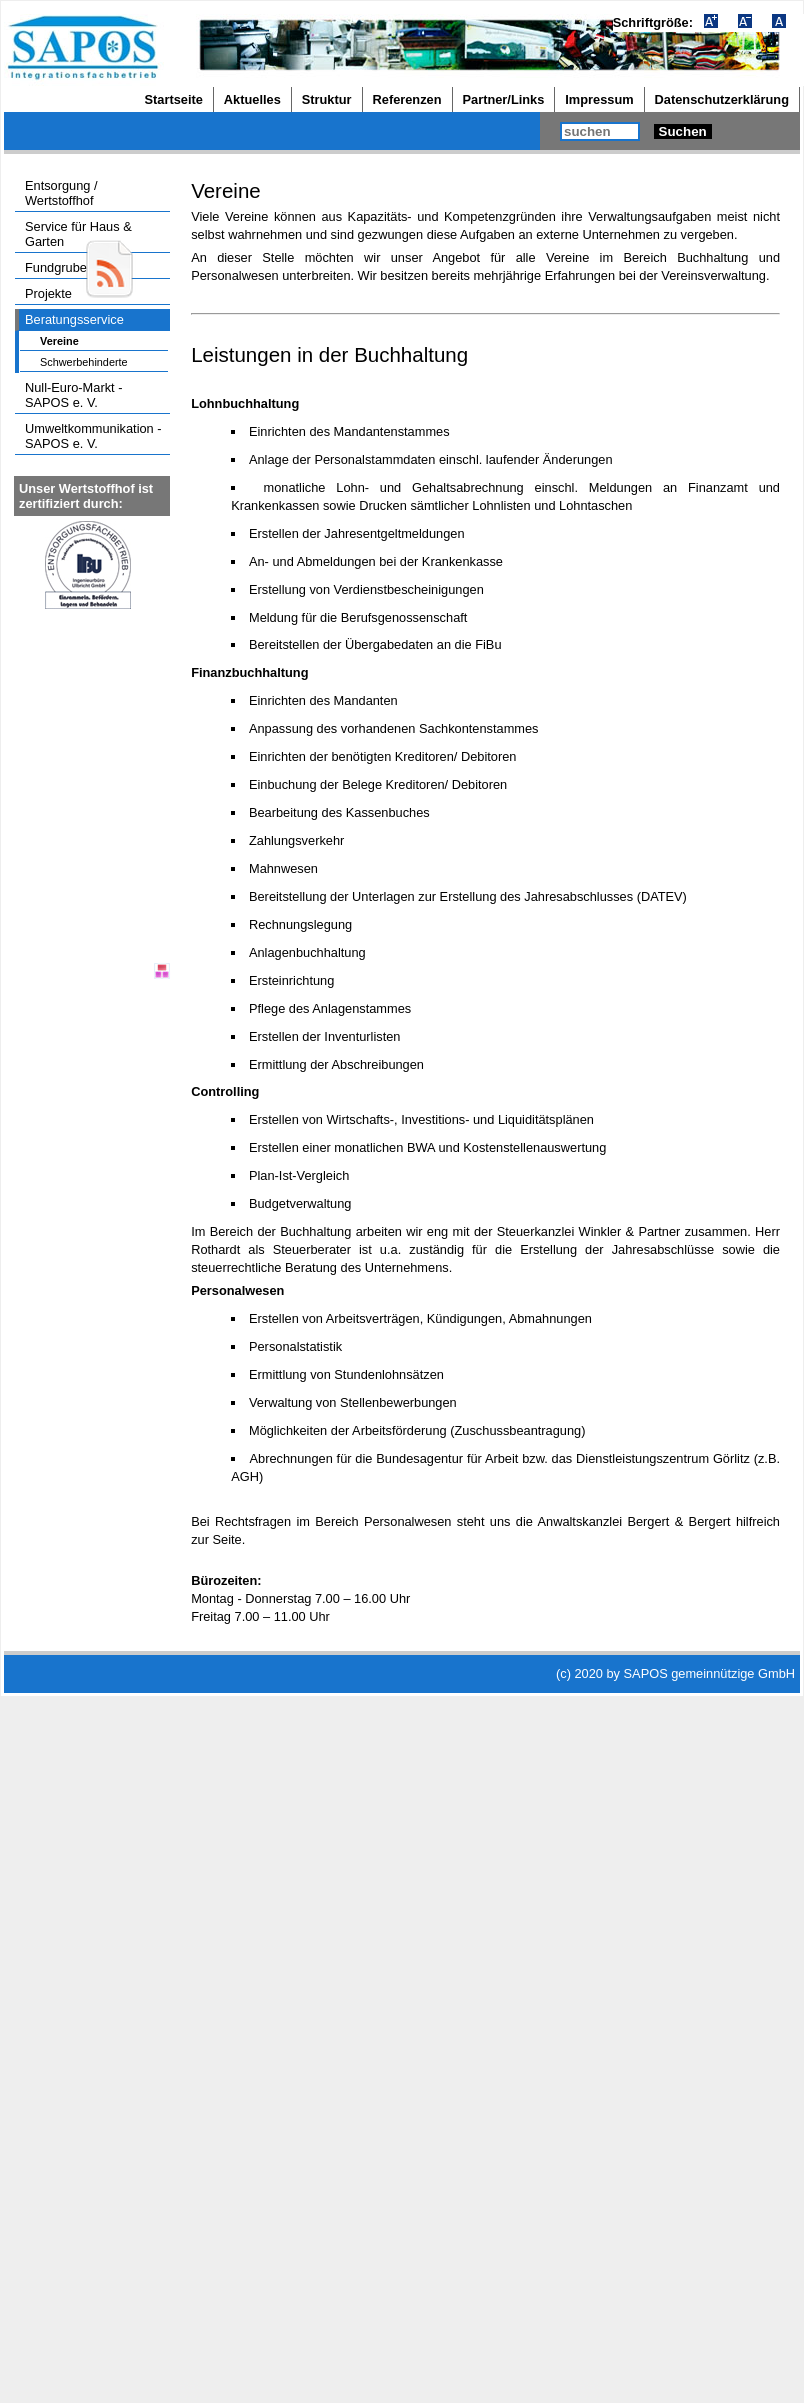  I want to click on select all items in the current view, so click(162, 971).